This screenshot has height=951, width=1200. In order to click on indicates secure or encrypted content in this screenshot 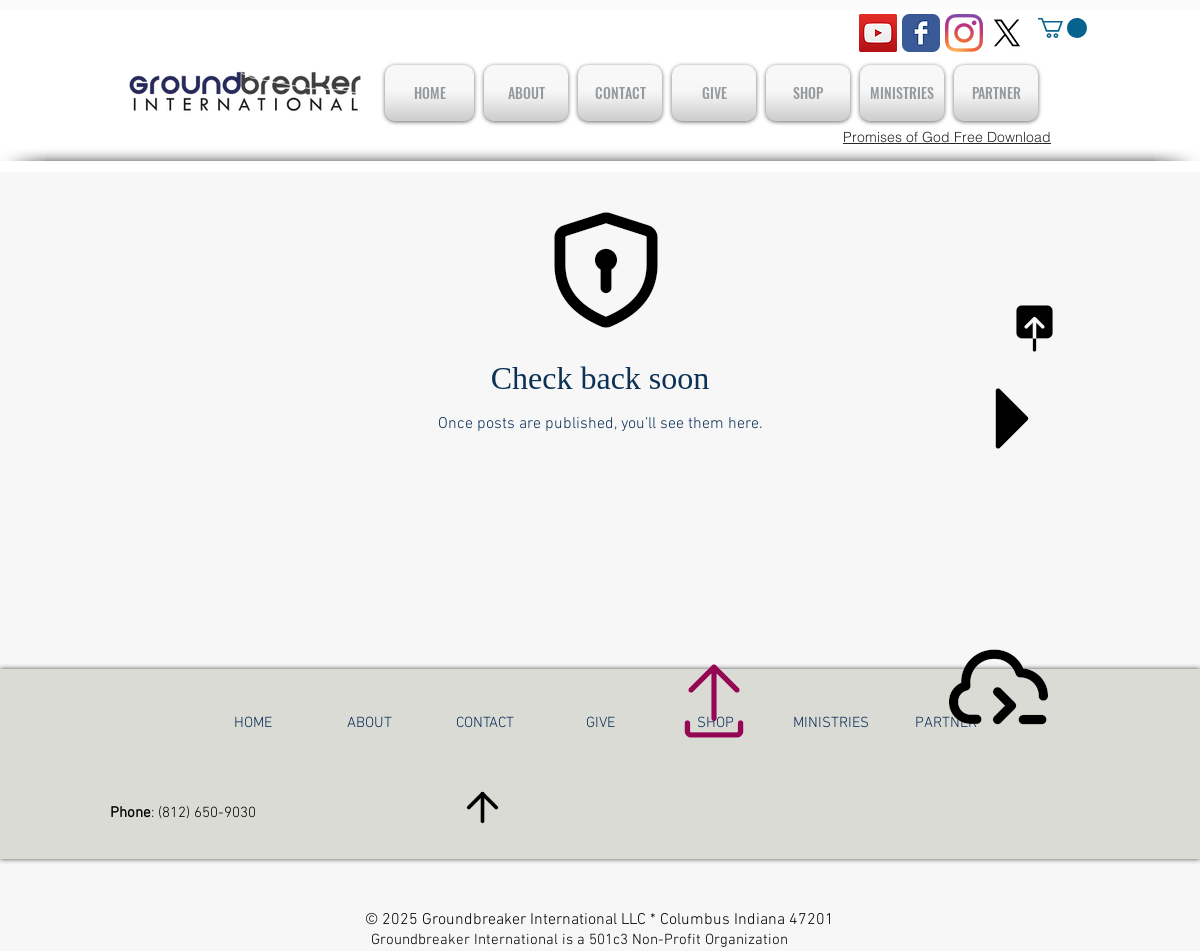, I will do `click(606, 271)`.